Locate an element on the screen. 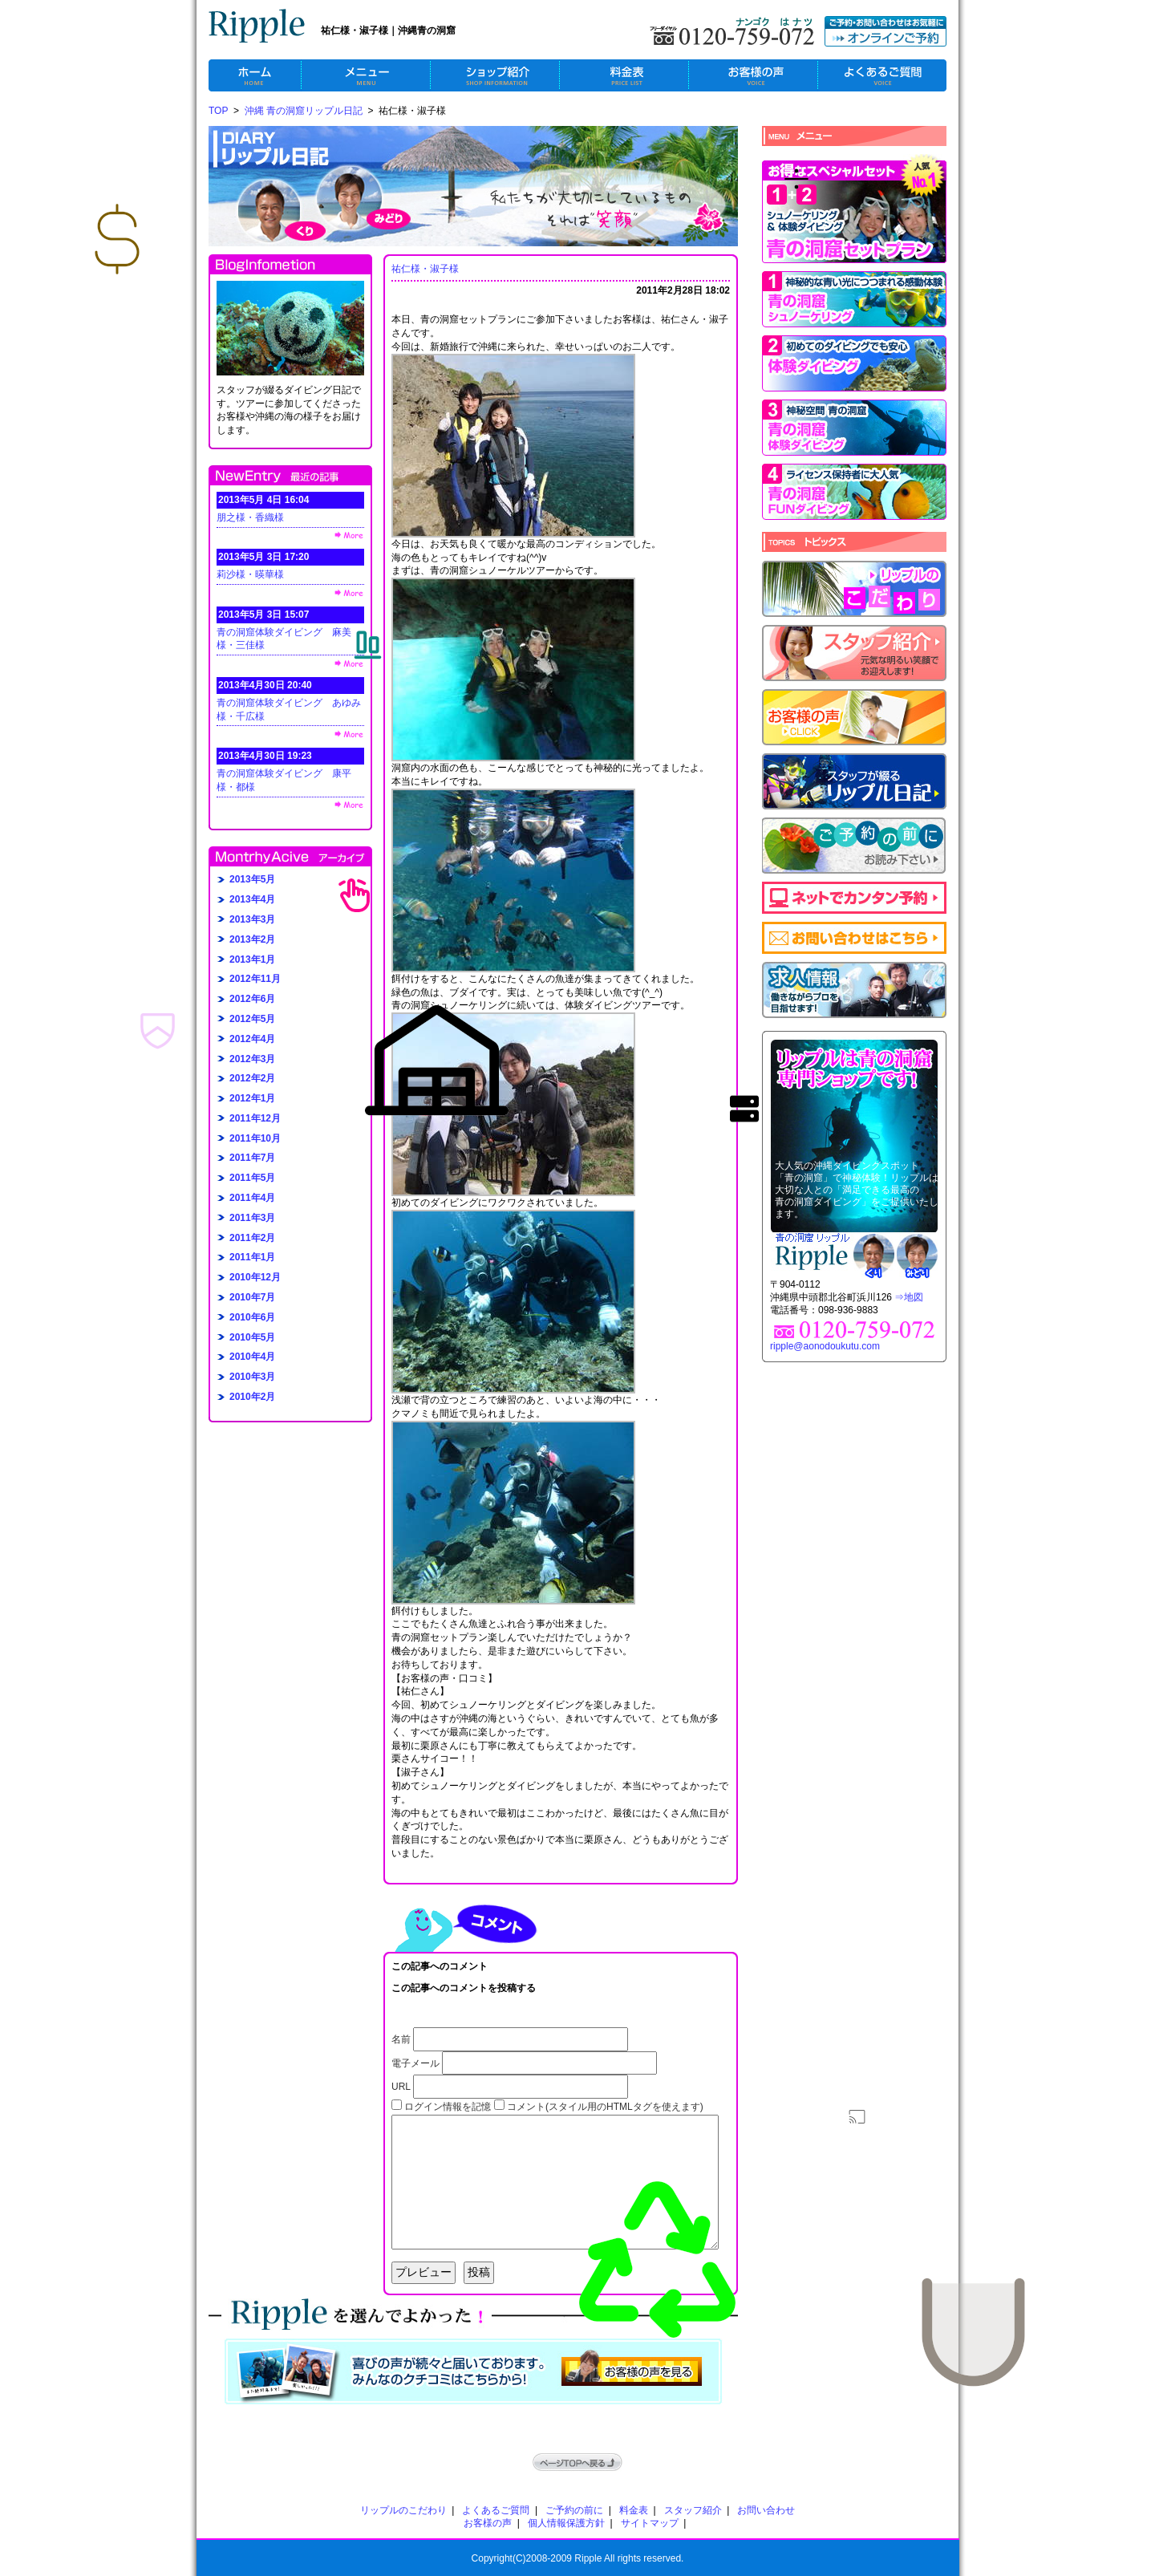 This screenshot has width=1155, height=2576. combine or merge selected shapes is located at coordinates (973, 2324).